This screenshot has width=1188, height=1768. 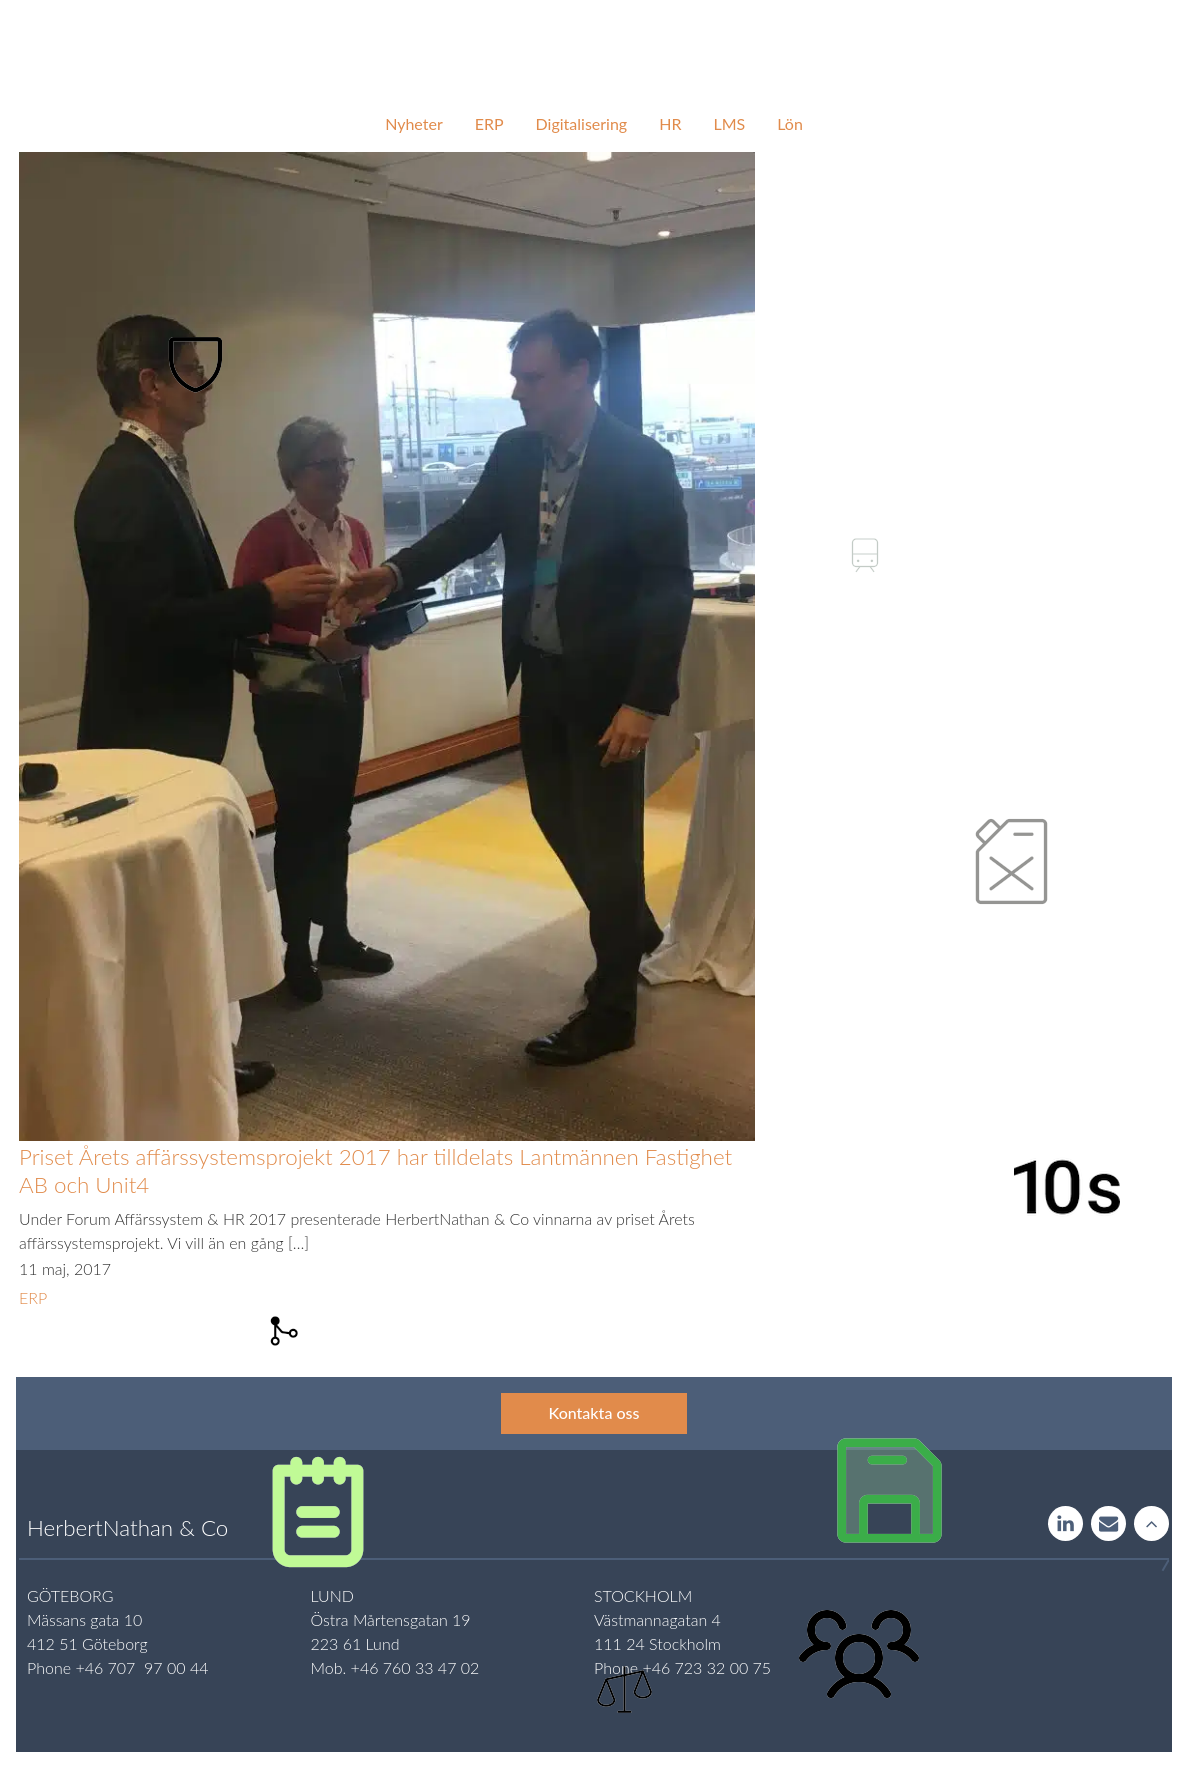 I want to click on compare items or options, so click(x=624, y=1689).